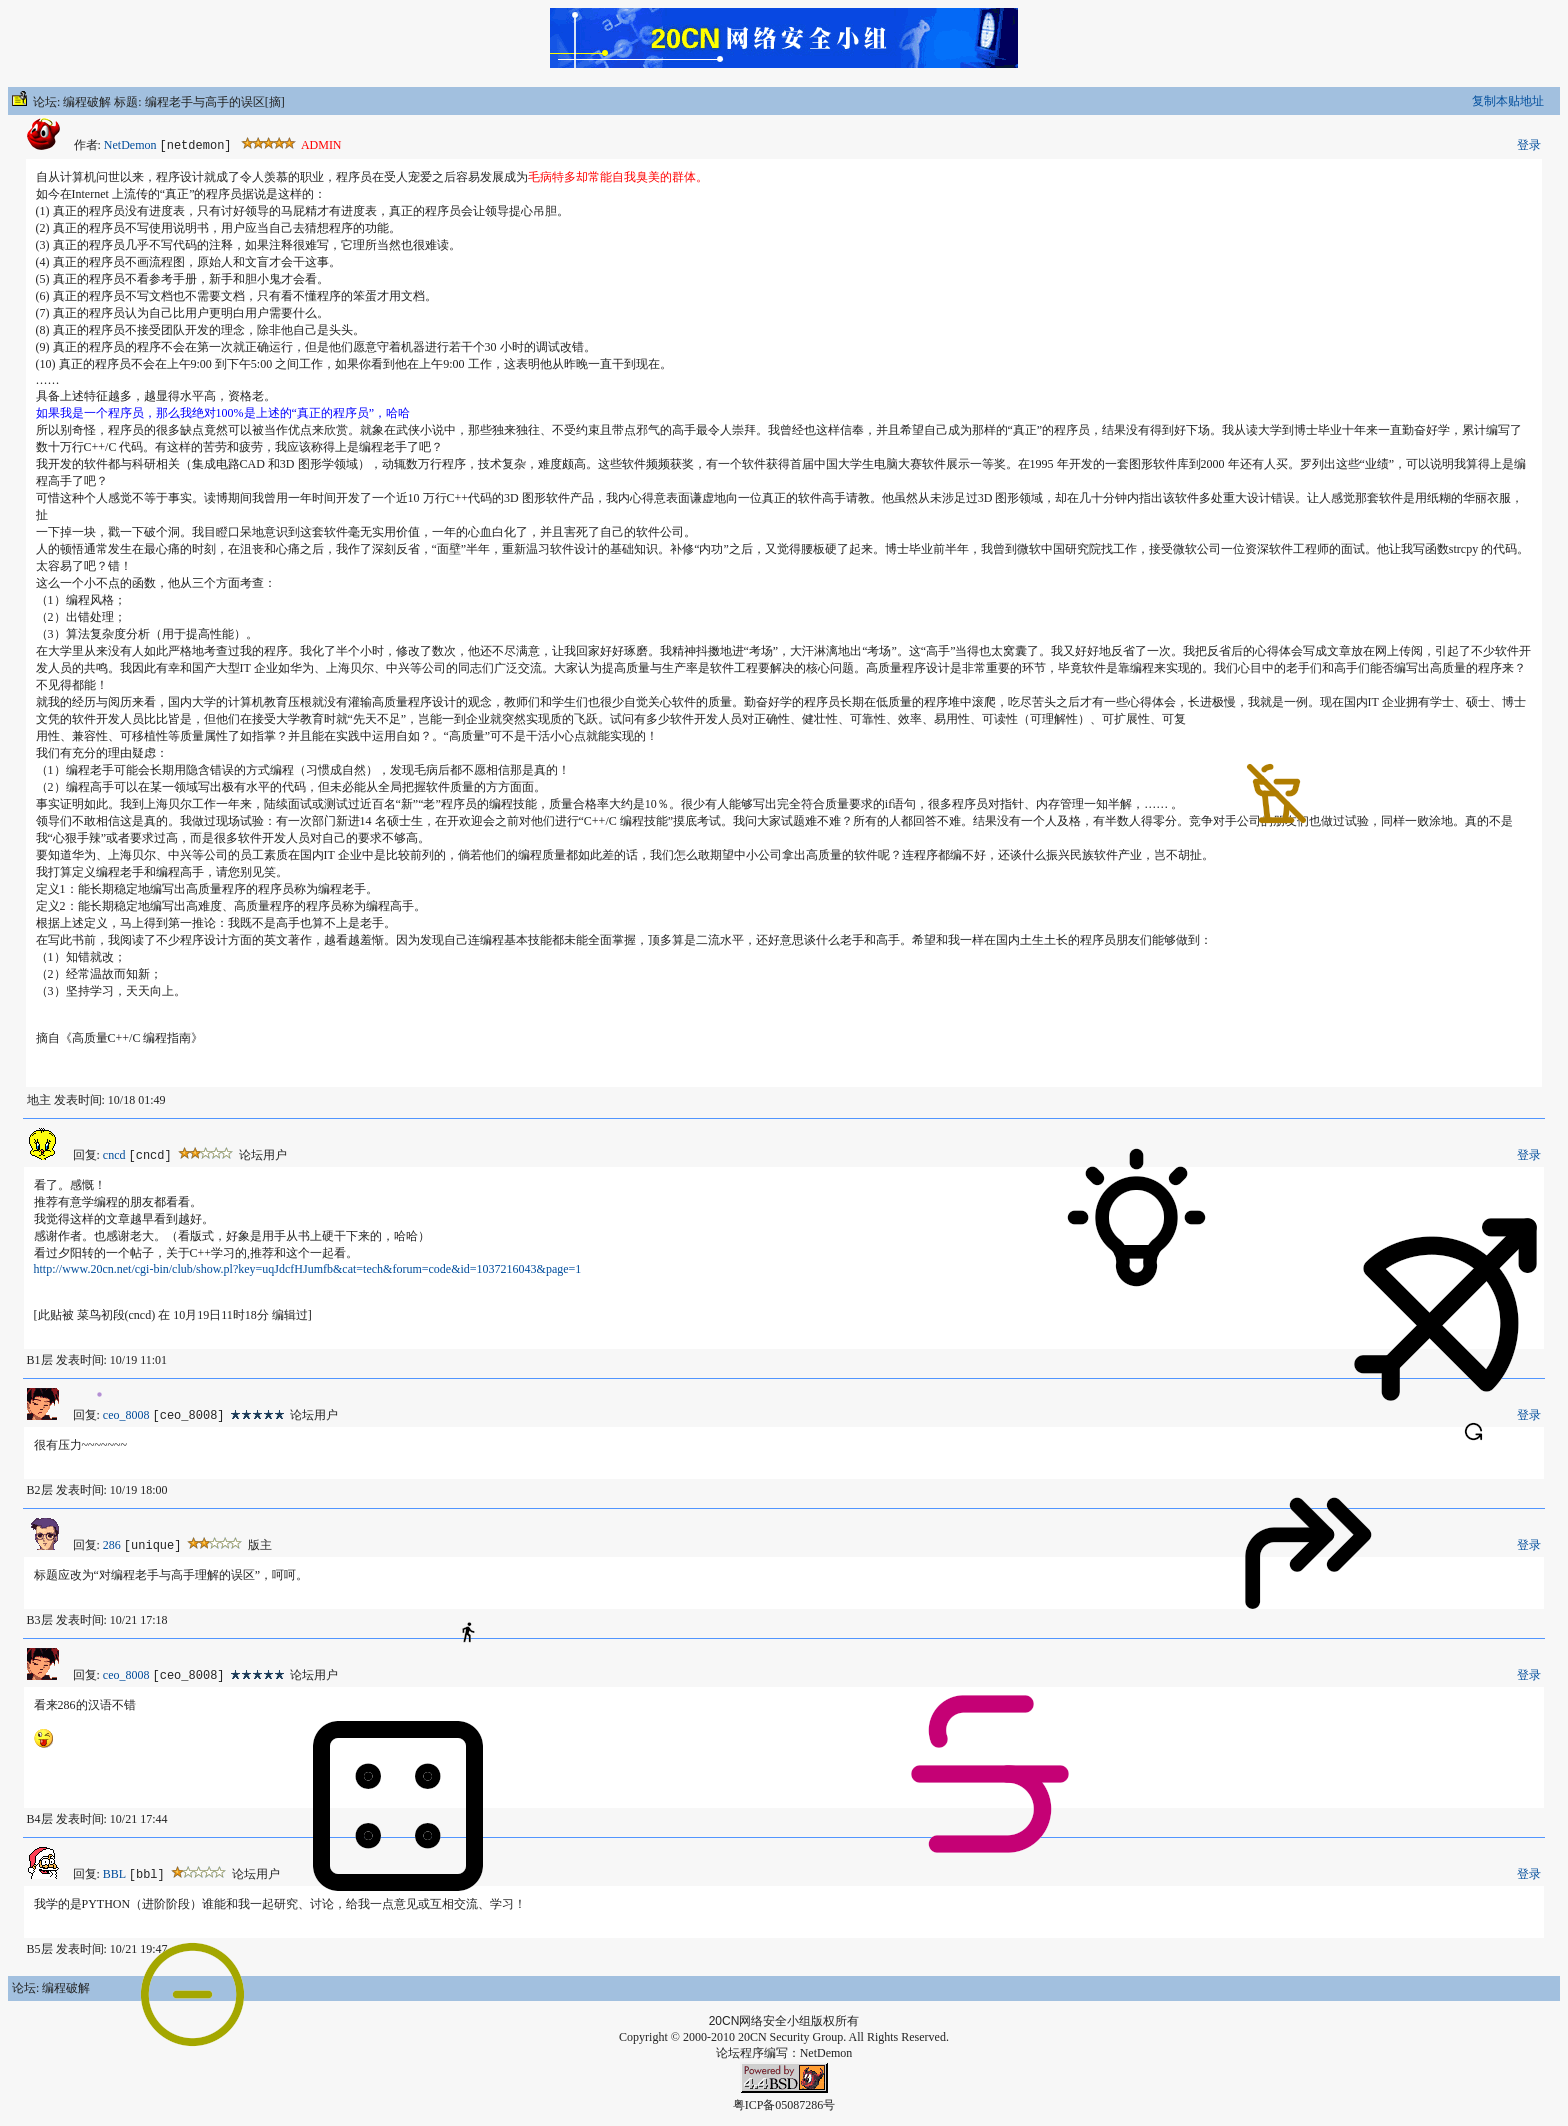 The width and height of the screenshot is (1568, 2126). I want to click on get walking directions, so click(468, 1632).